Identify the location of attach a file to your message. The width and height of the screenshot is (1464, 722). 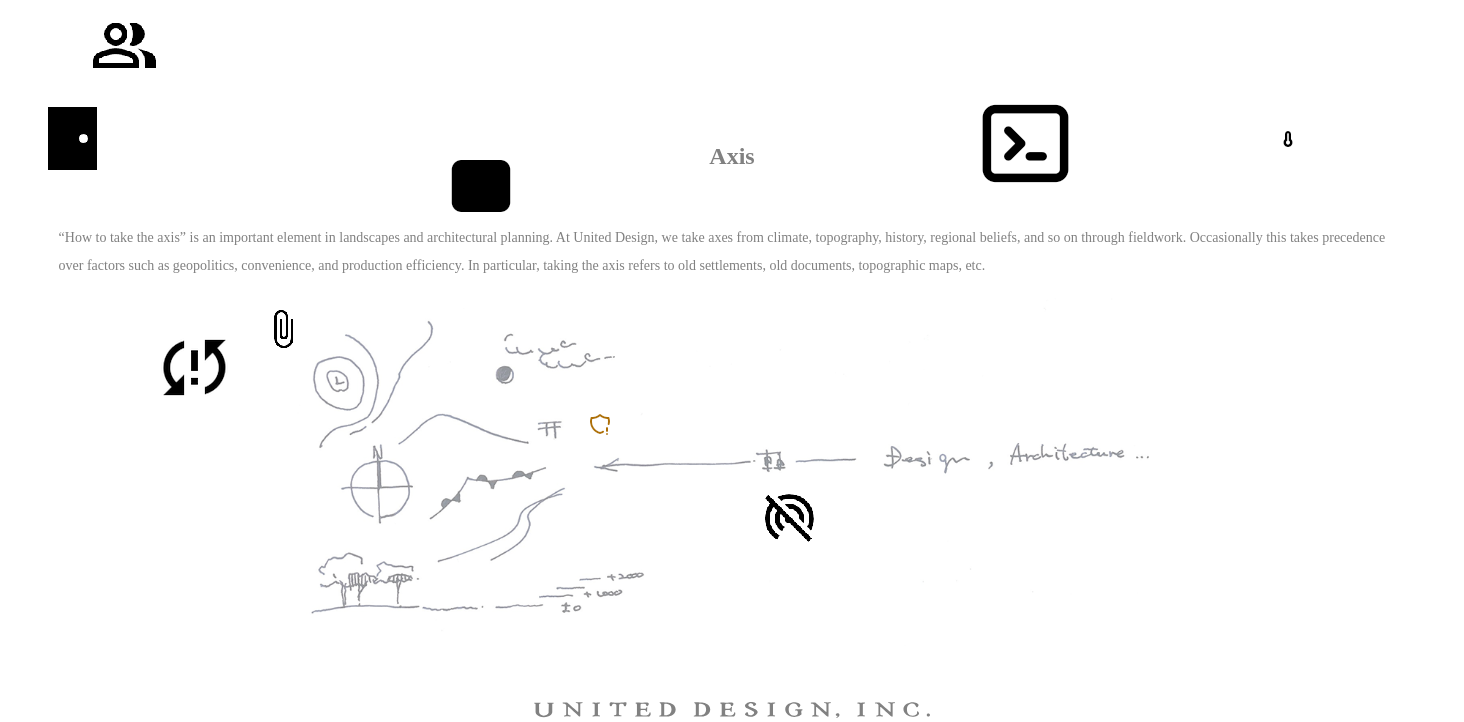
(283, 329).